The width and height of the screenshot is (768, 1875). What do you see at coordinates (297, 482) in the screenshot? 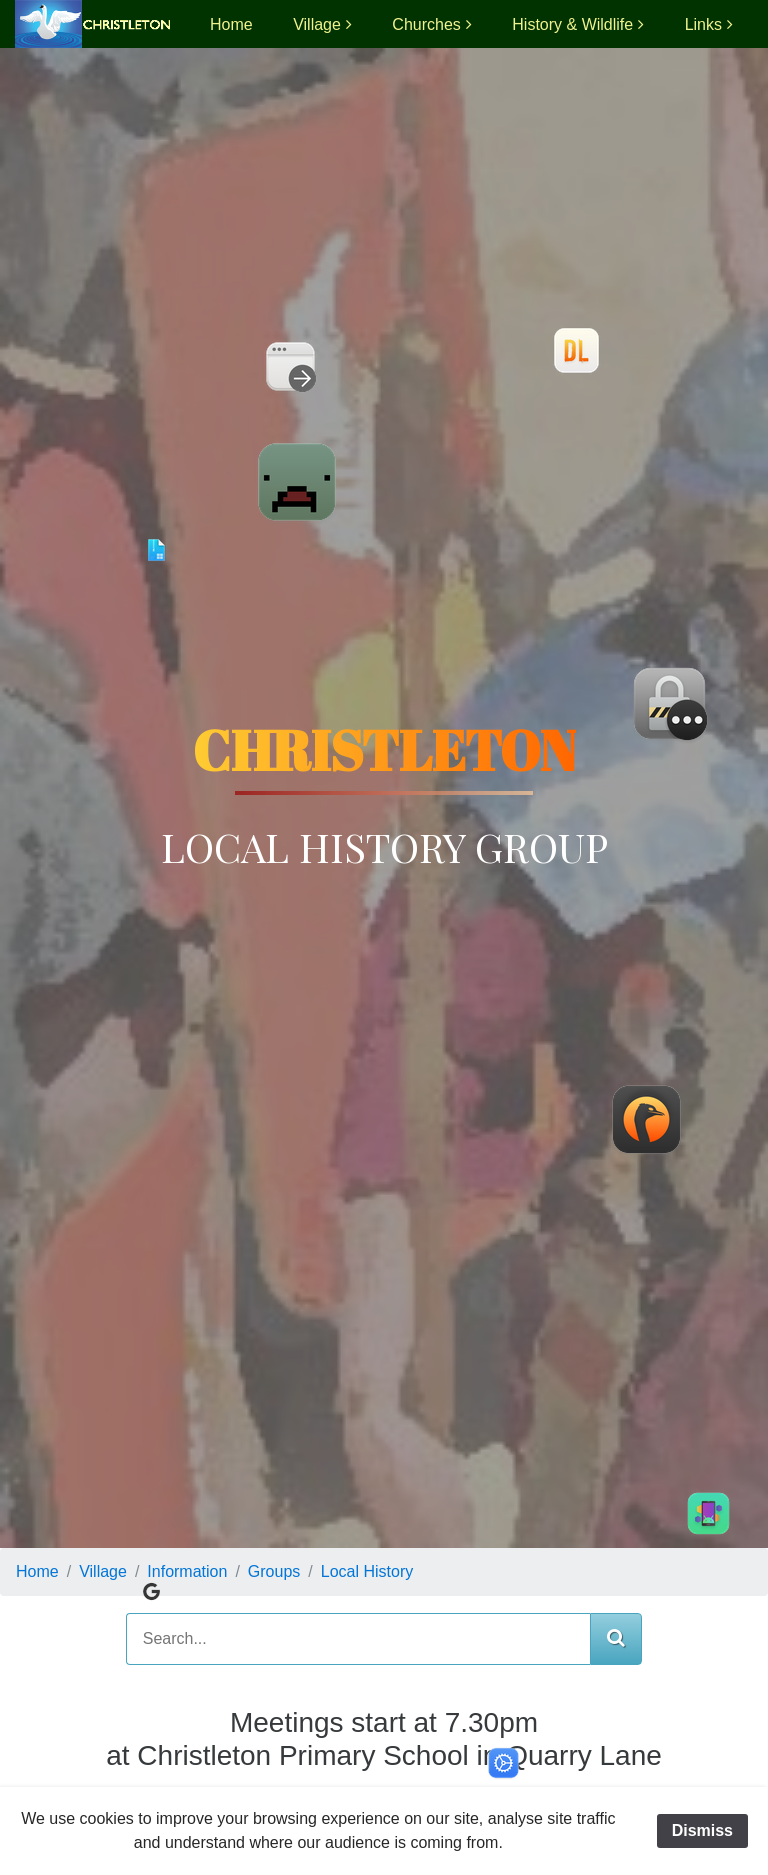
I see `launch unturned game` at bounding box center [297, 482].